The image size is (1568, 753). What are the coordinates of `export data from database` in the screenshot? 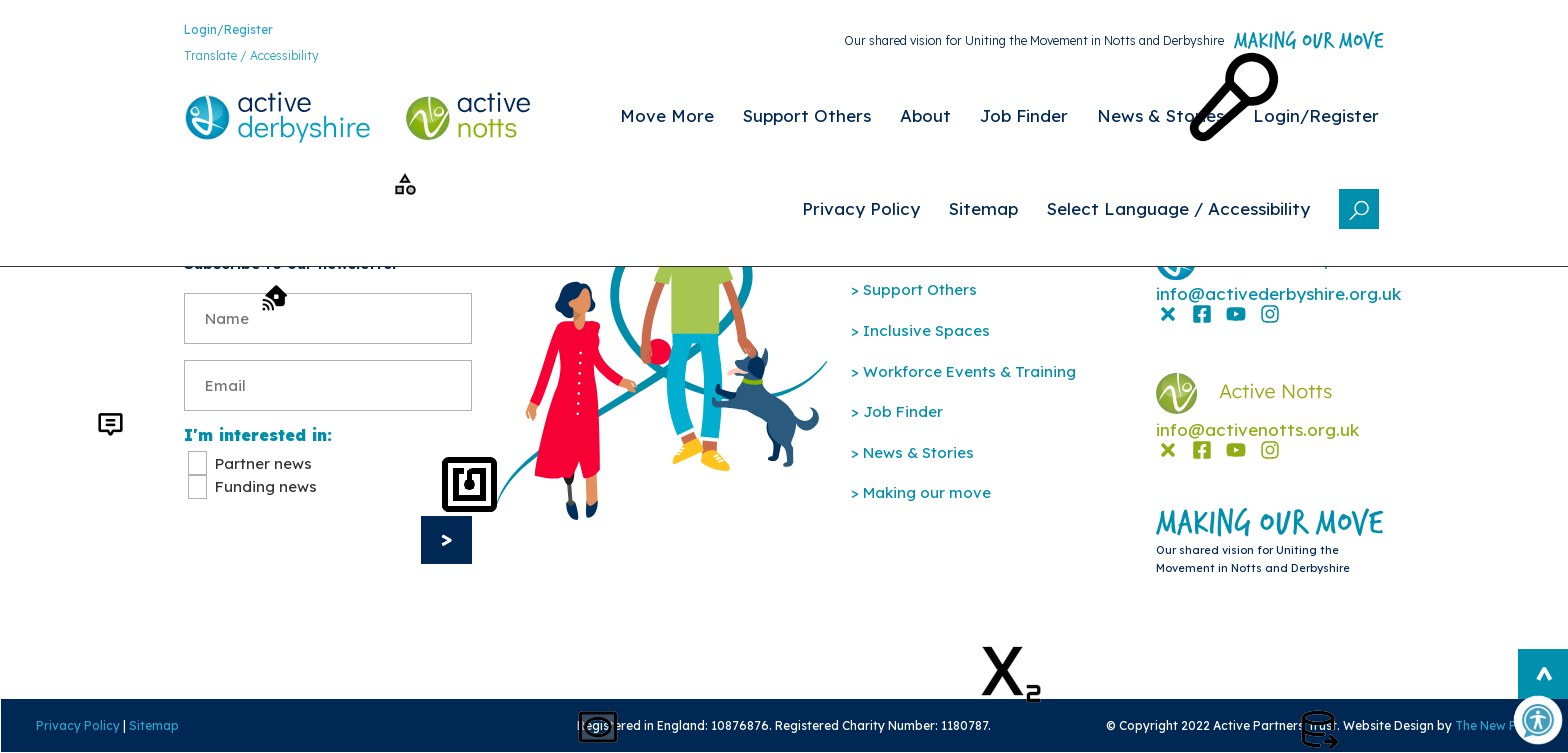 It's located at (1318, 729).